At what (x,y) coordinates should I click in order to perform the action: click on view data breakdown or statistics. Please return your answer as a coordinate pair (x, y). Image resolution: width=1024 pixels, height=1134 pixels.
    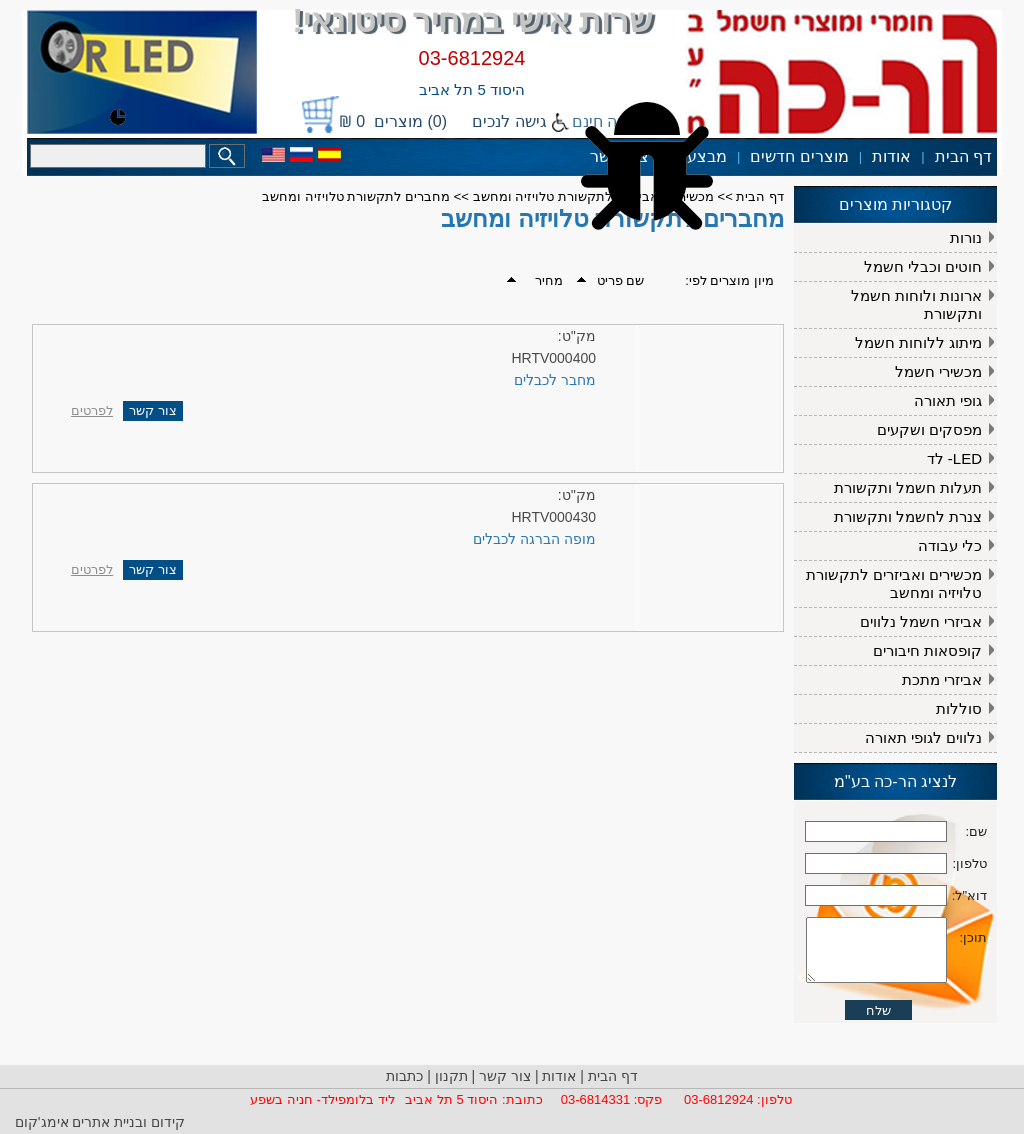
    Looking at the image, I should click on (118, 117).